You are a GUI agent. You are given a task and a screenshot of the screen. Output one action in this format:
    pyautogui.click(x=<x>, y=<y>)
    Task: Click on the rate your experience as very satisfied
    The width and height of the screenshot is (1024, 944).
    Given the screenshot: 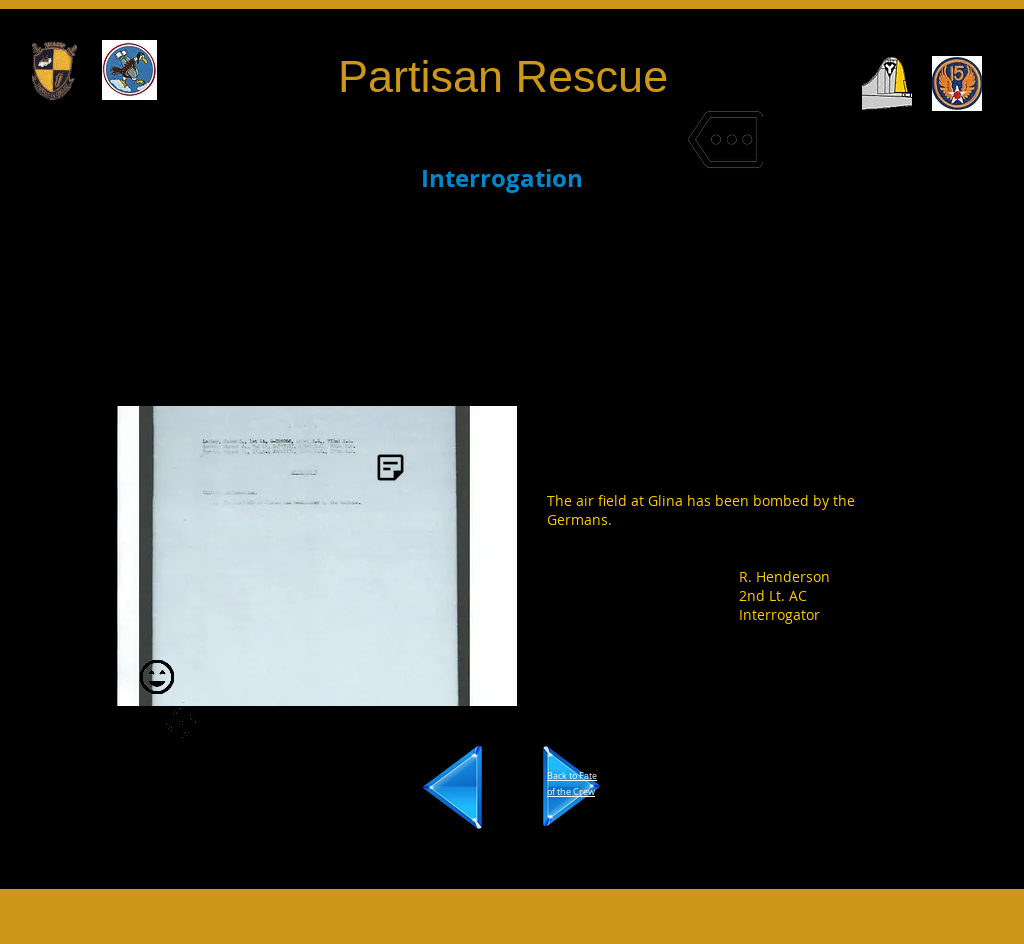 What is the action you would take?
    pyautogui.click(x=157, y=677)
    